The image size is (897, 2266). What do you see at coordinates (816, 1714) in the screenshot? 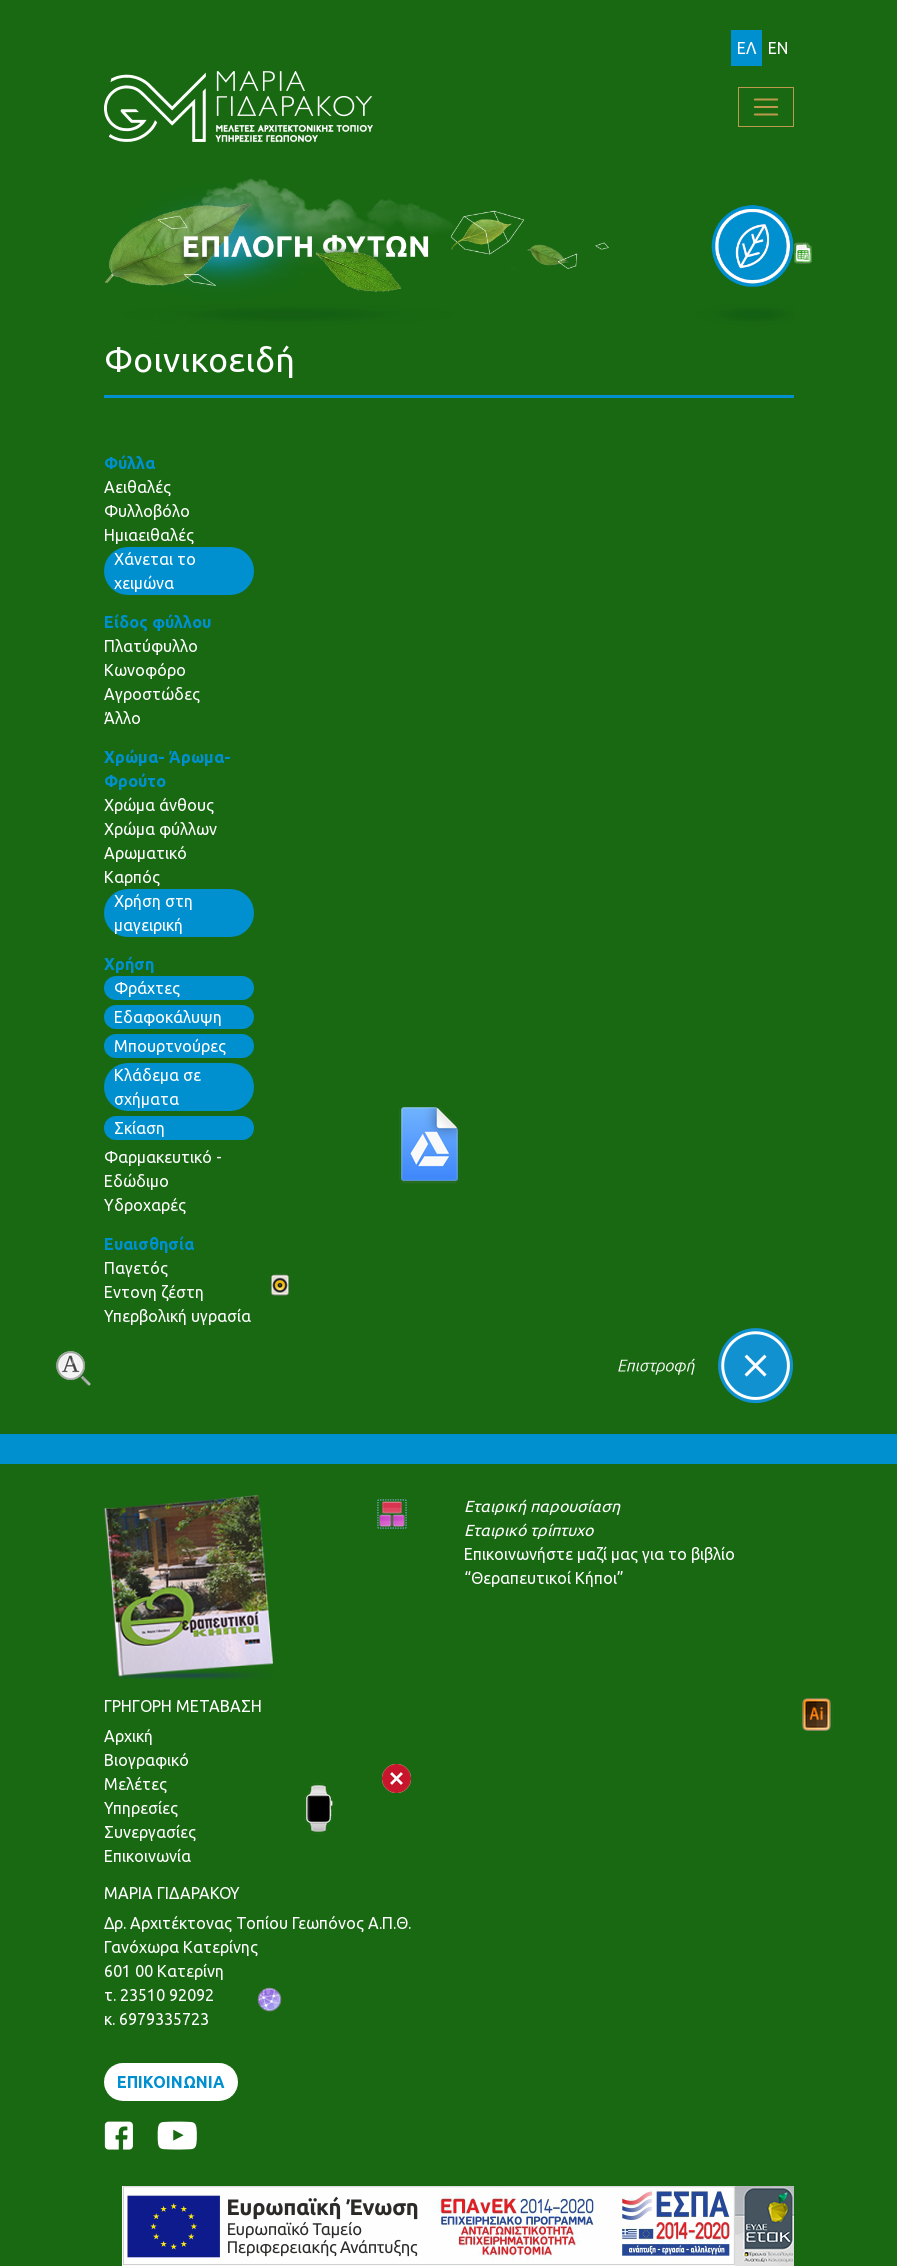
I see `open an Adobe Illustrator file` at bounding box center [816, 1714].